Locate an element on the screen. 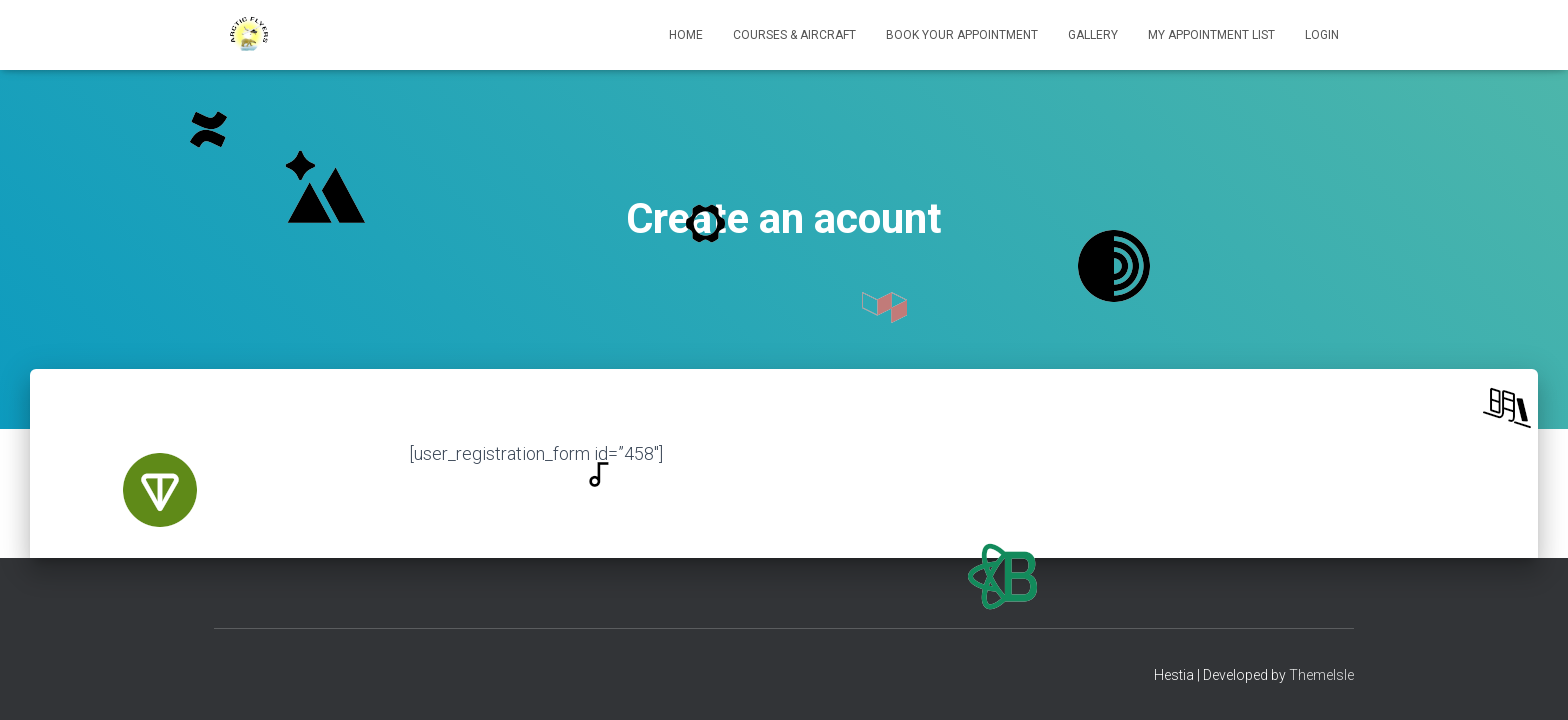  open TON wallet or blockchain app is located at coordinates (160, 490).